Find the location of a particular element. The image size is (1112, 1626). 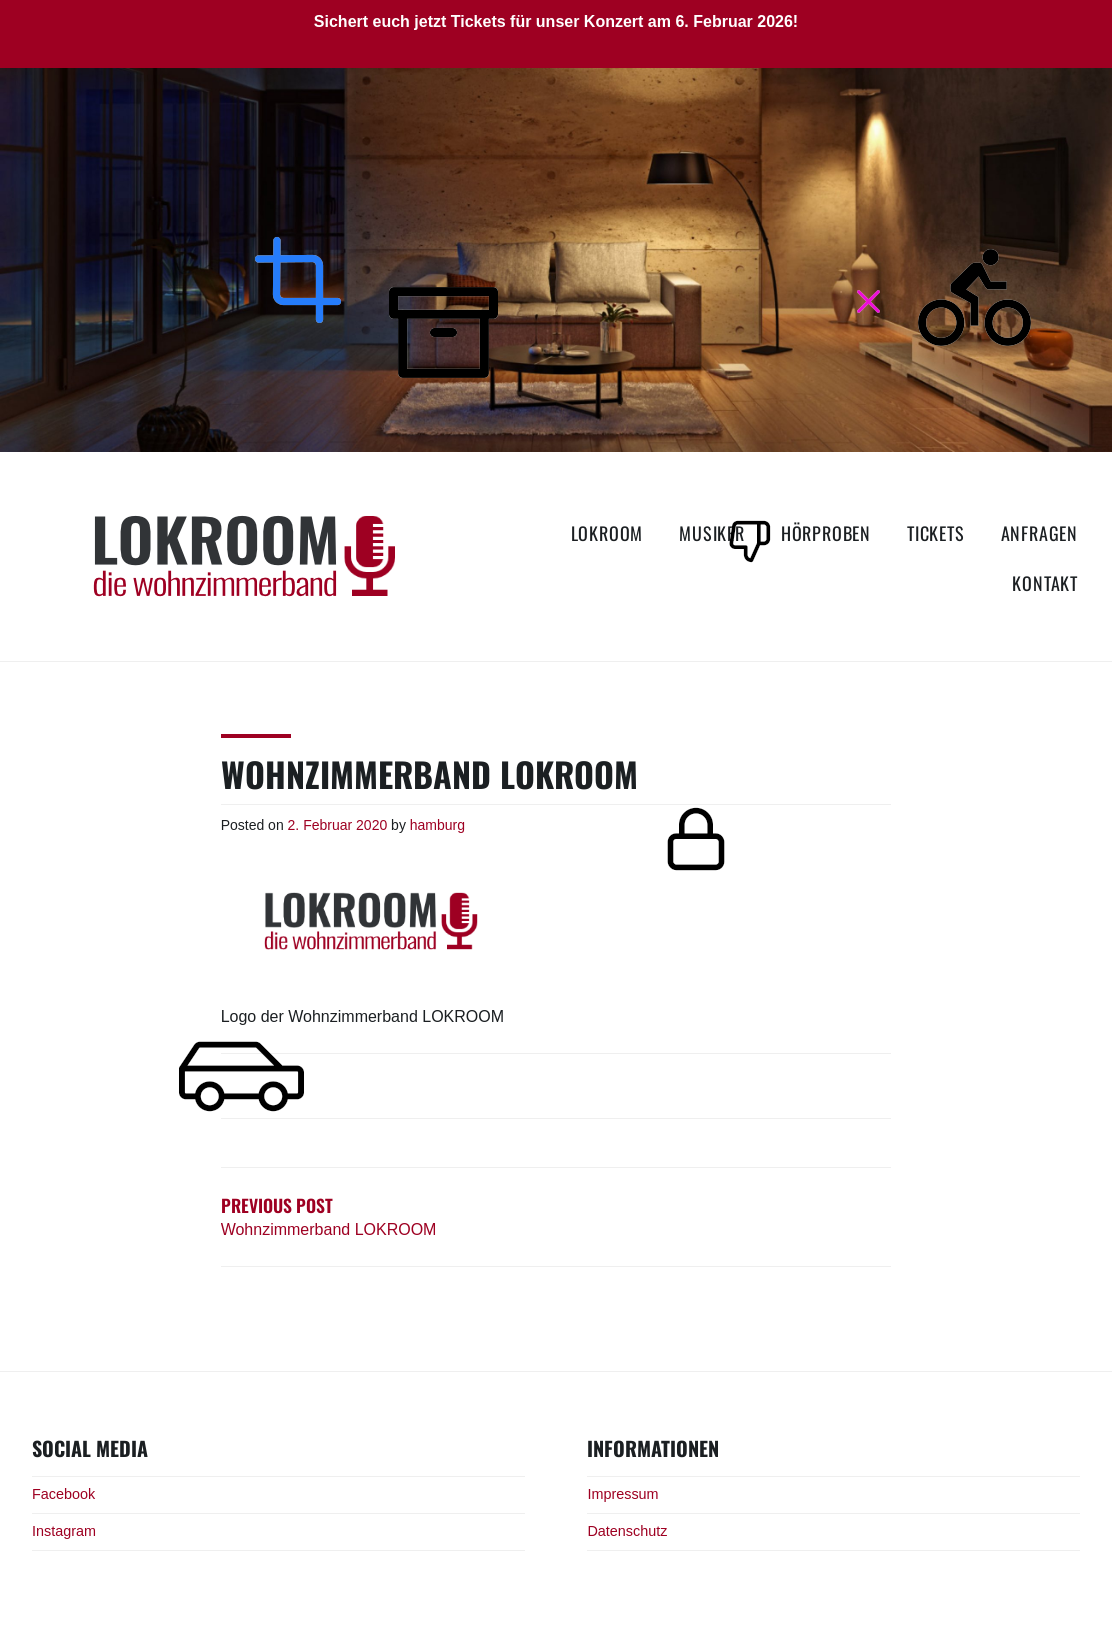

access bike-related features or cycling mode is located at coordinates (974, 297).